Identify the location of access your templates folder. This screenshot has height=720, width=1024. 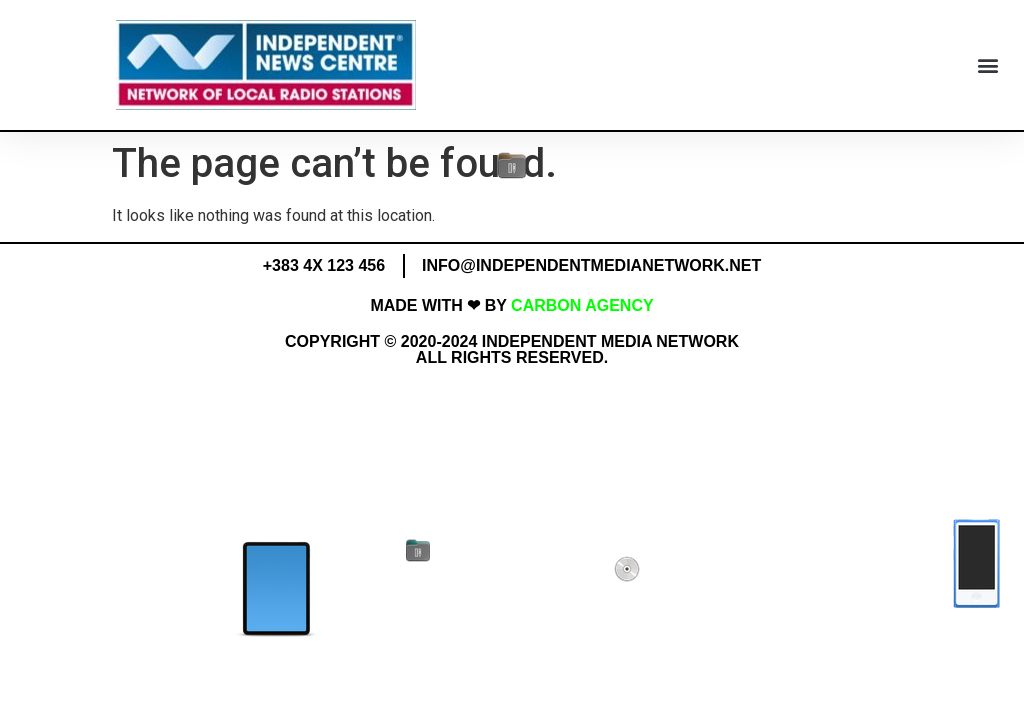
(418, 550).